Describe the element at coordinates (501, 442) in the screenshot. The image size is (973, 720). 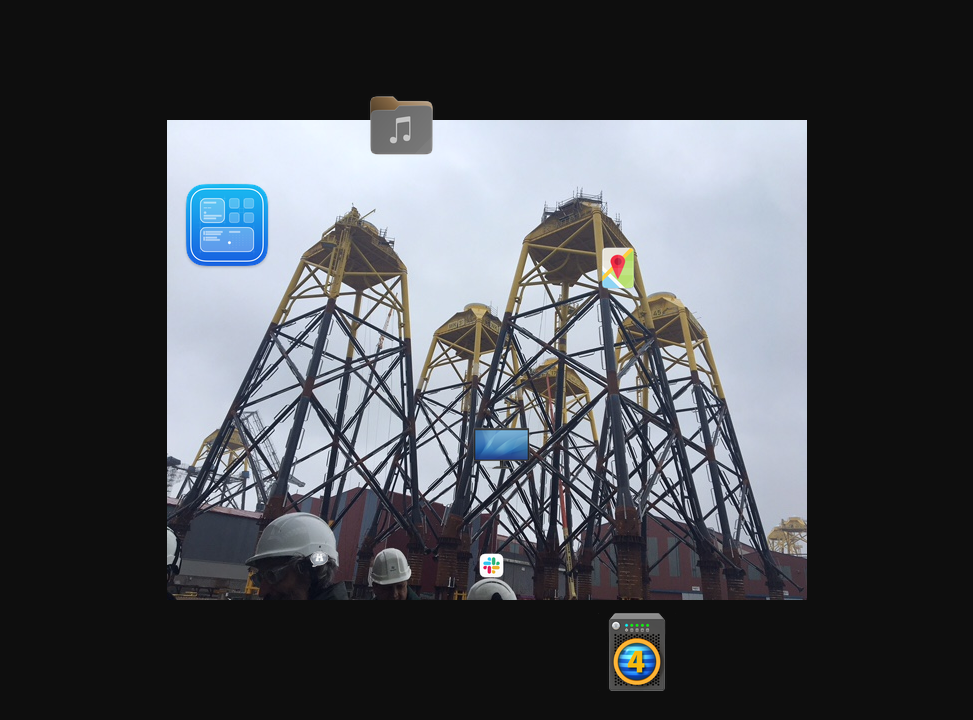
I see `display settings for connected monitor` at that location.